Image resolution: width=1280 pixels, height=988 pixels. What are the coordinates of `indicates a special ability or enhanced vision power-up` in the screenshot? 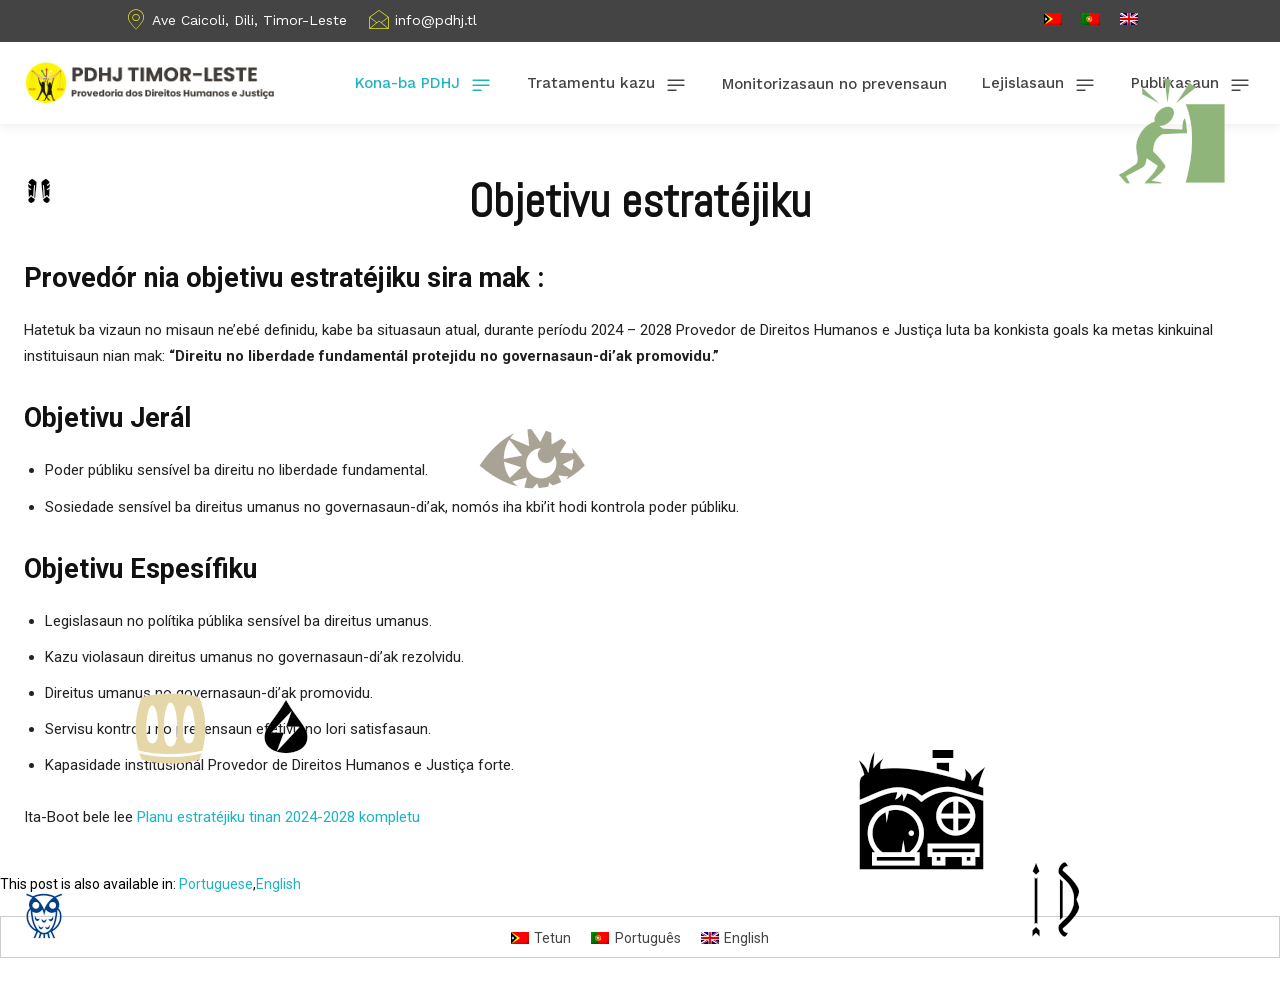 It's located at (532, 464).